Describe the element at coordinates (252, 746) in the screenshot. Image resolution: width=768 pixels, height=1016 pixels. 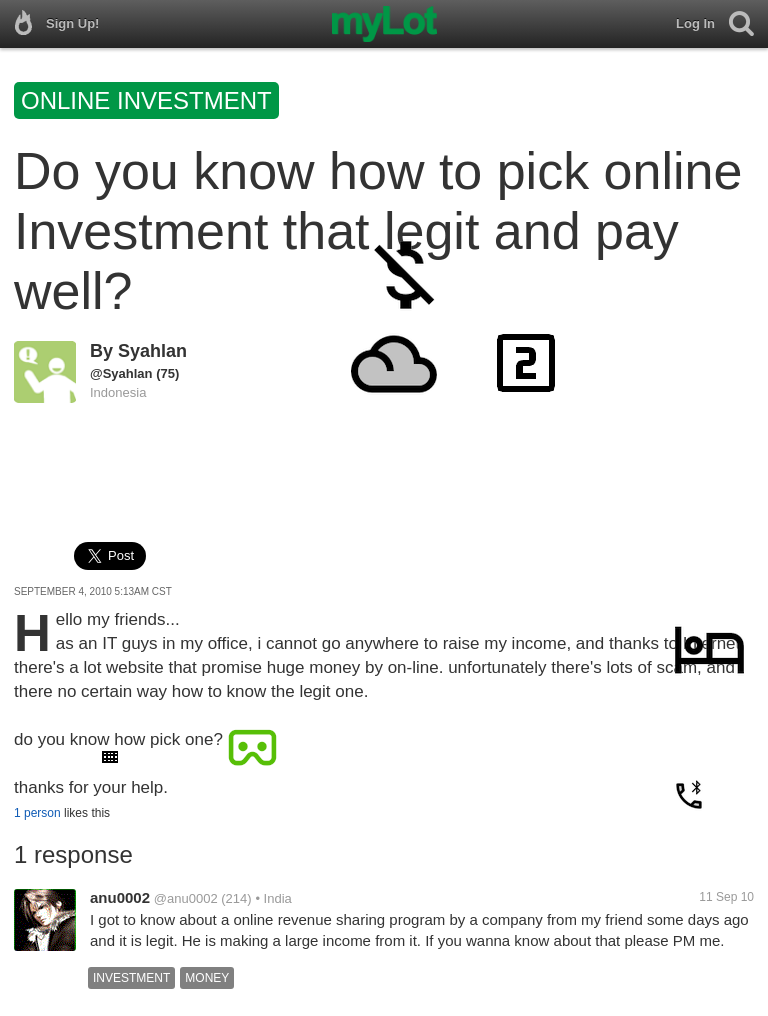
I see `access virtual reality or VR mode` at that location.